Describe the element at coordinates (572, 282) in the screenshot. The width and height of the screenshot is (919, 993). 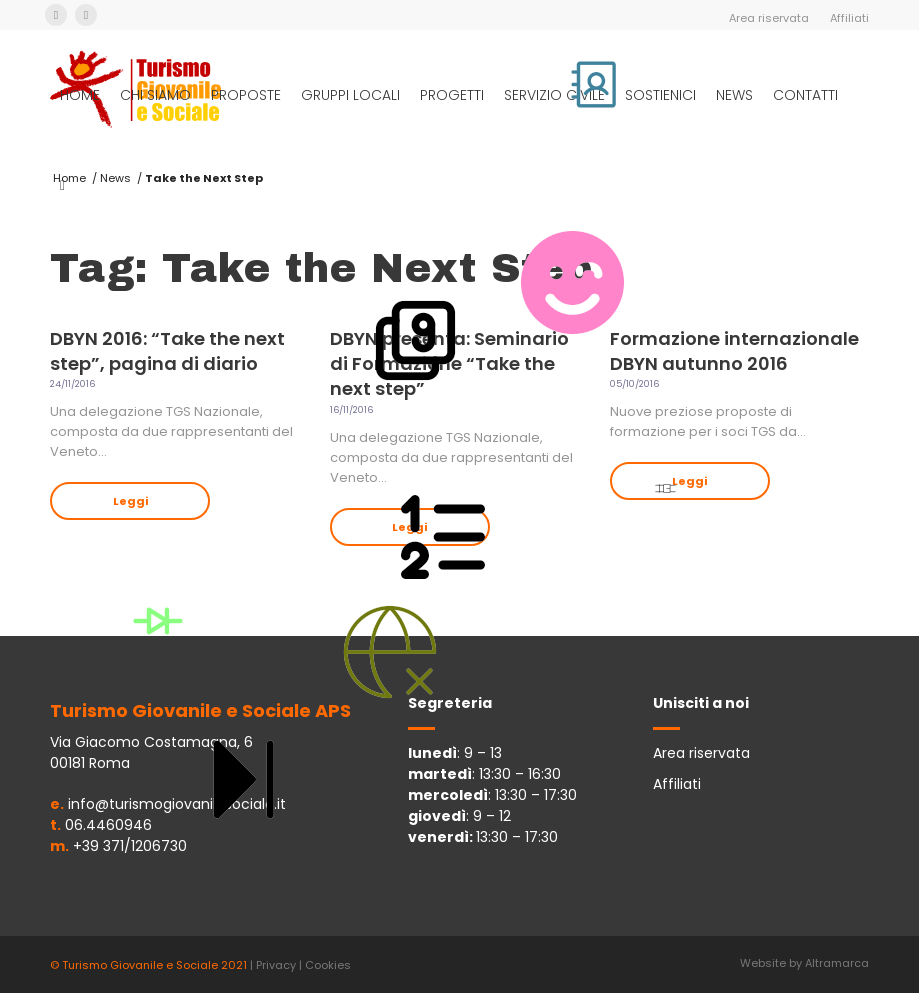
I see `insert a winking emoji or emoticon` at that location.